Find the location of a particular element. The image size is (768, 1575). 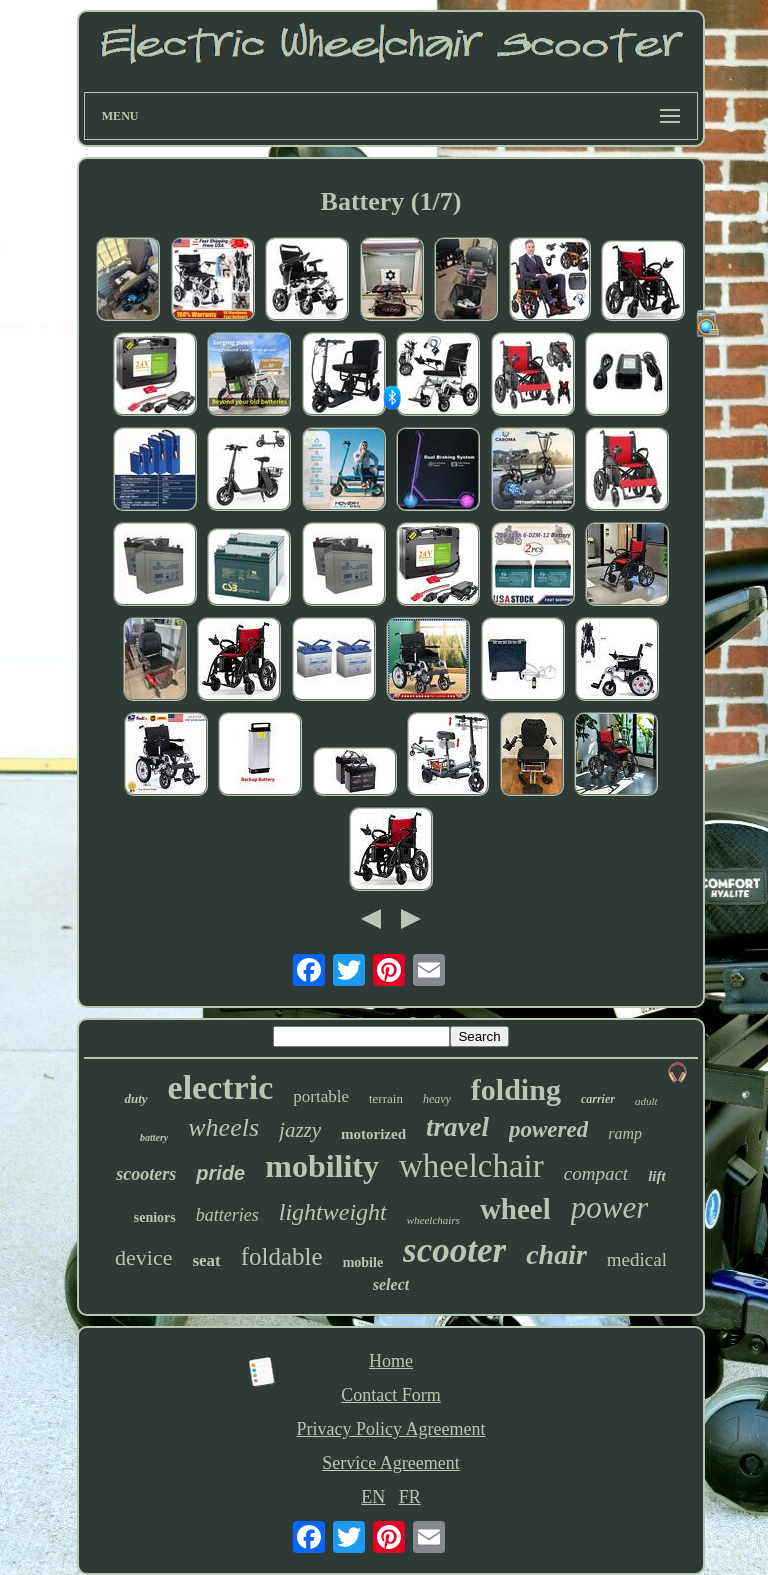

manage bluetooth connections and devices is located at coordinates (392, 397).